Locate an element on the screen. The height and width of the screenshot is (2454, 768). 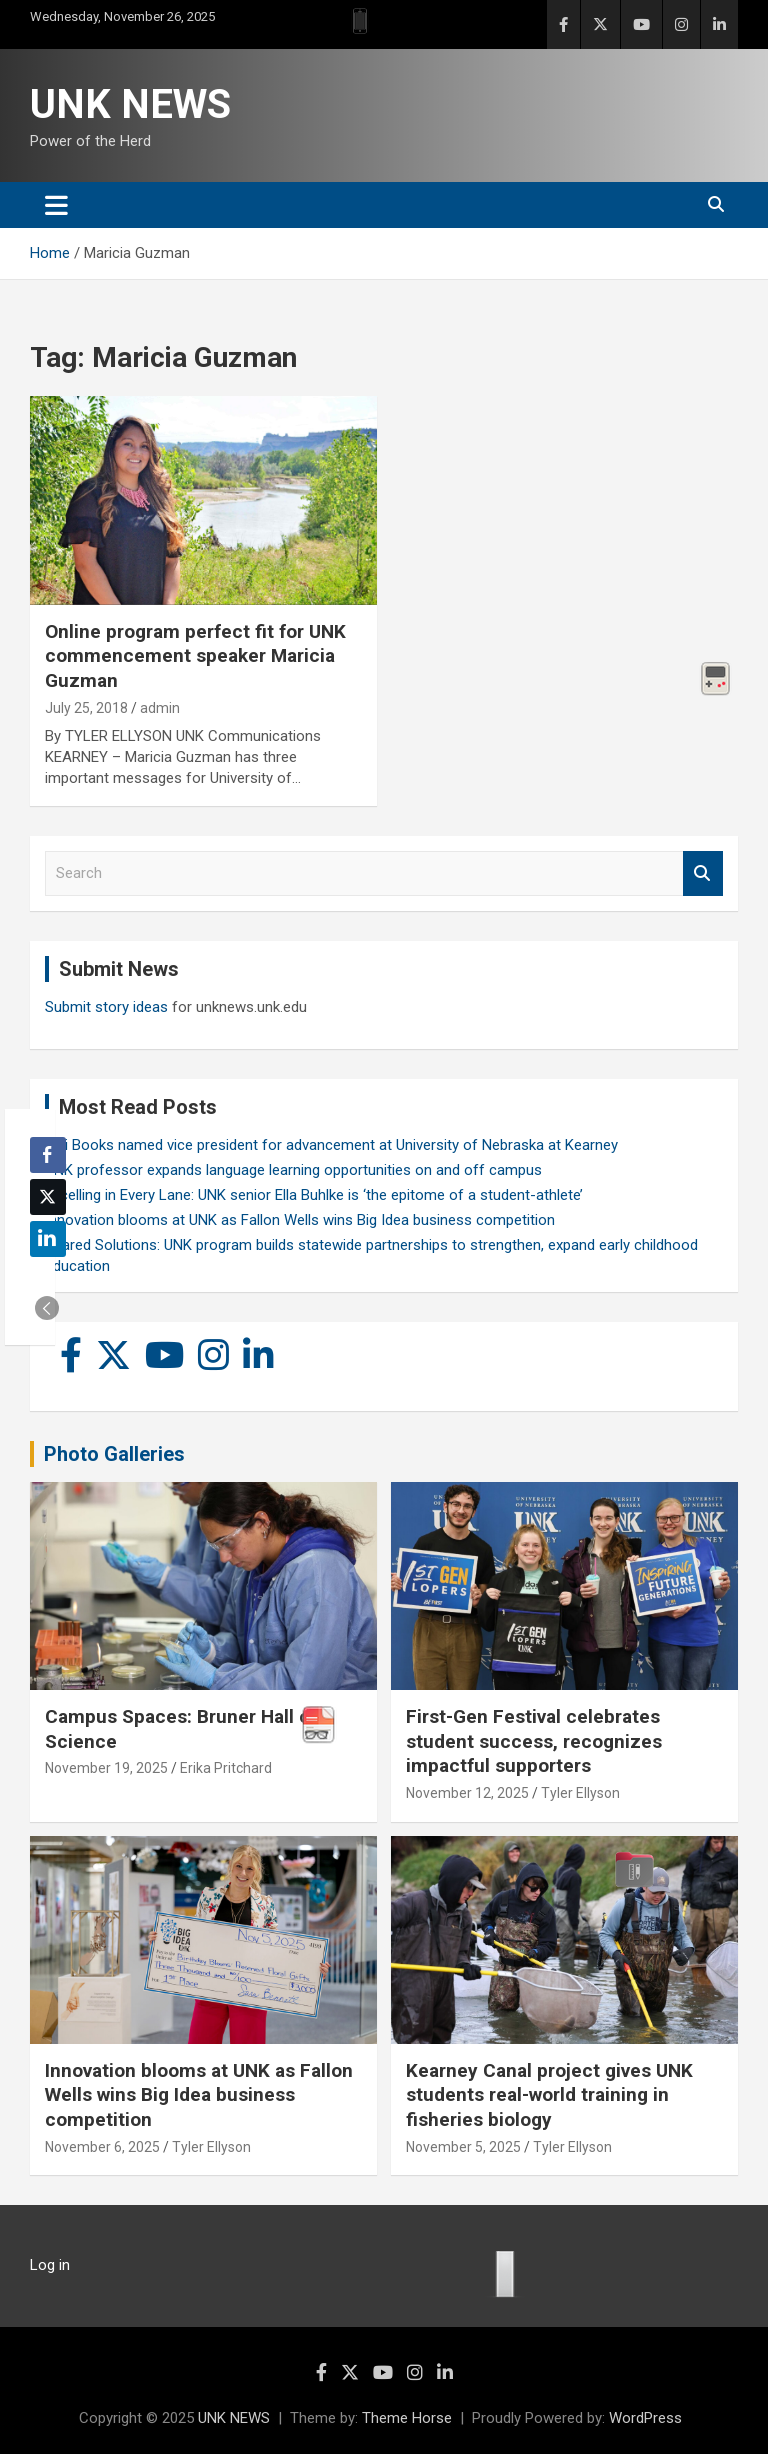
iPhone device in sidebar navigation is located at coordinates (360, 21).